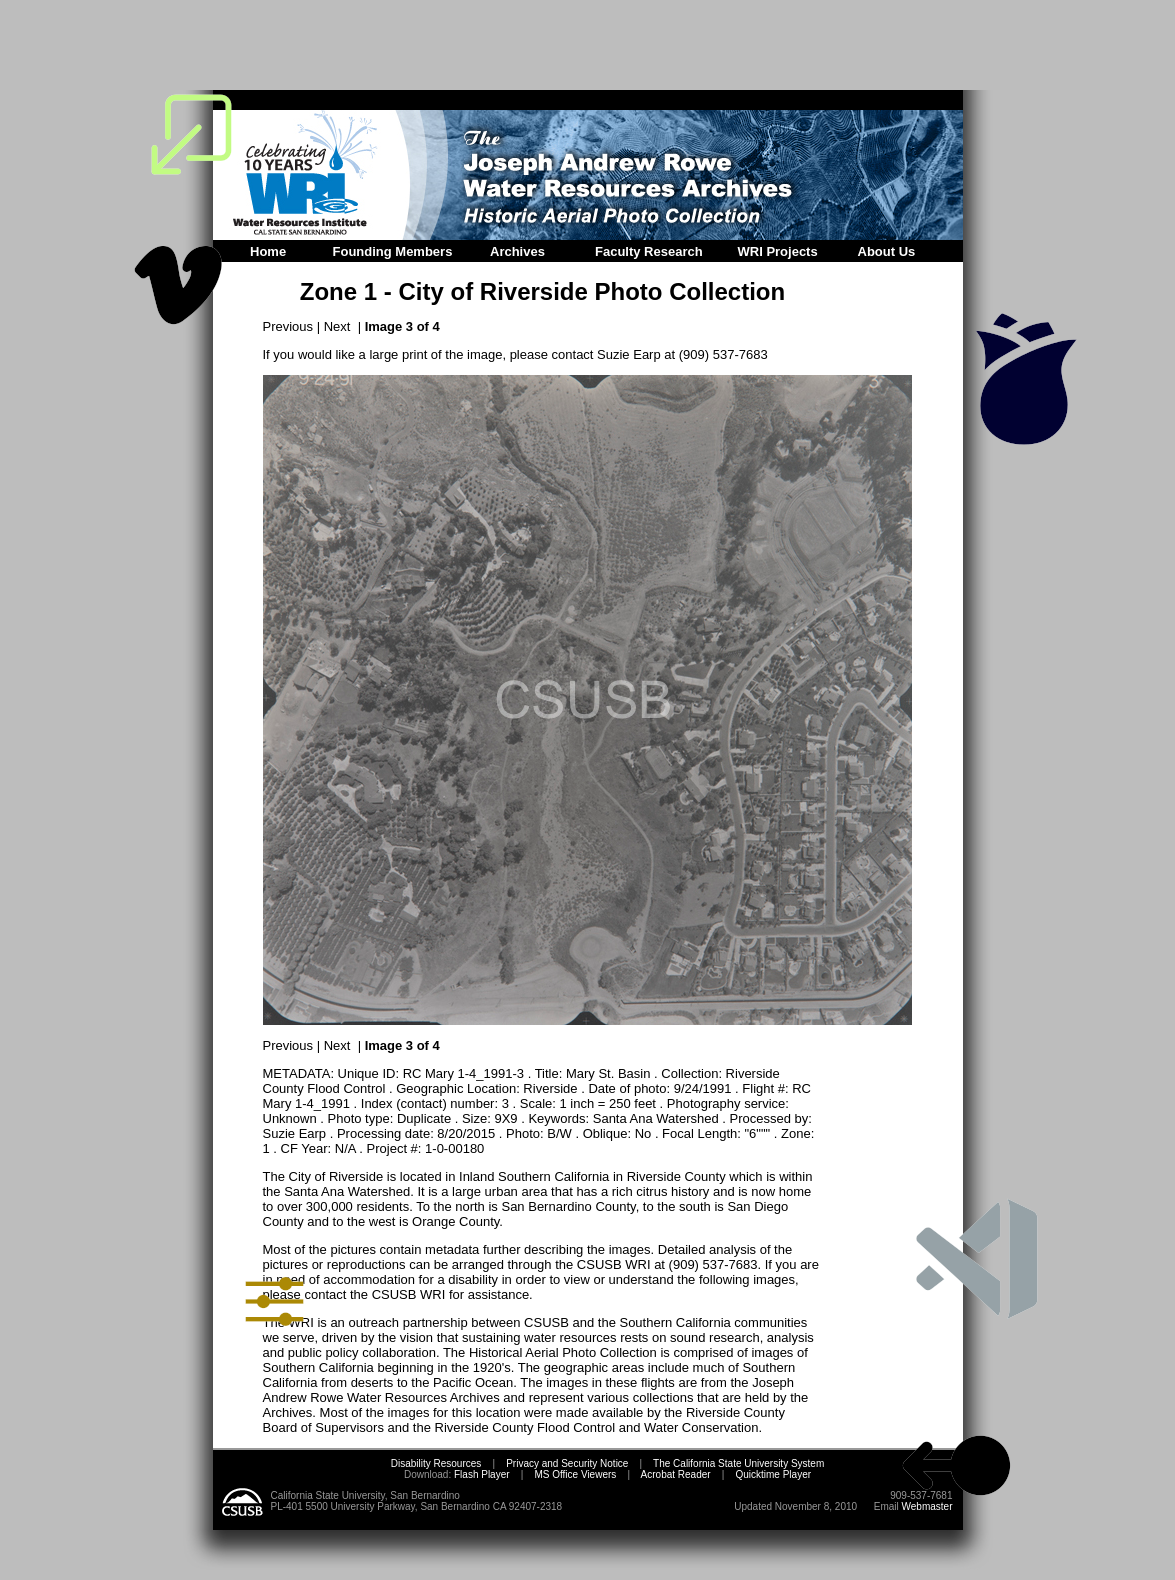 The image size is (1175, 1580). What do you see at coordinates (1024, 379) in the screenshot?
I see `access floral or garden-related features` at bounding box center [1024, 379].